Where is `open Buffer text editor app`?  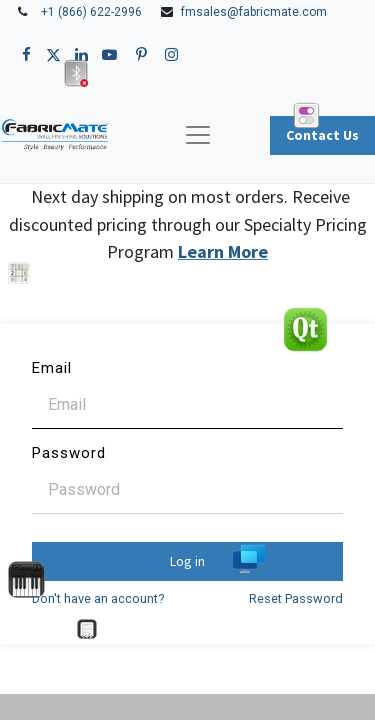
open Buffer text editor app is located at coordinates (87, 629).